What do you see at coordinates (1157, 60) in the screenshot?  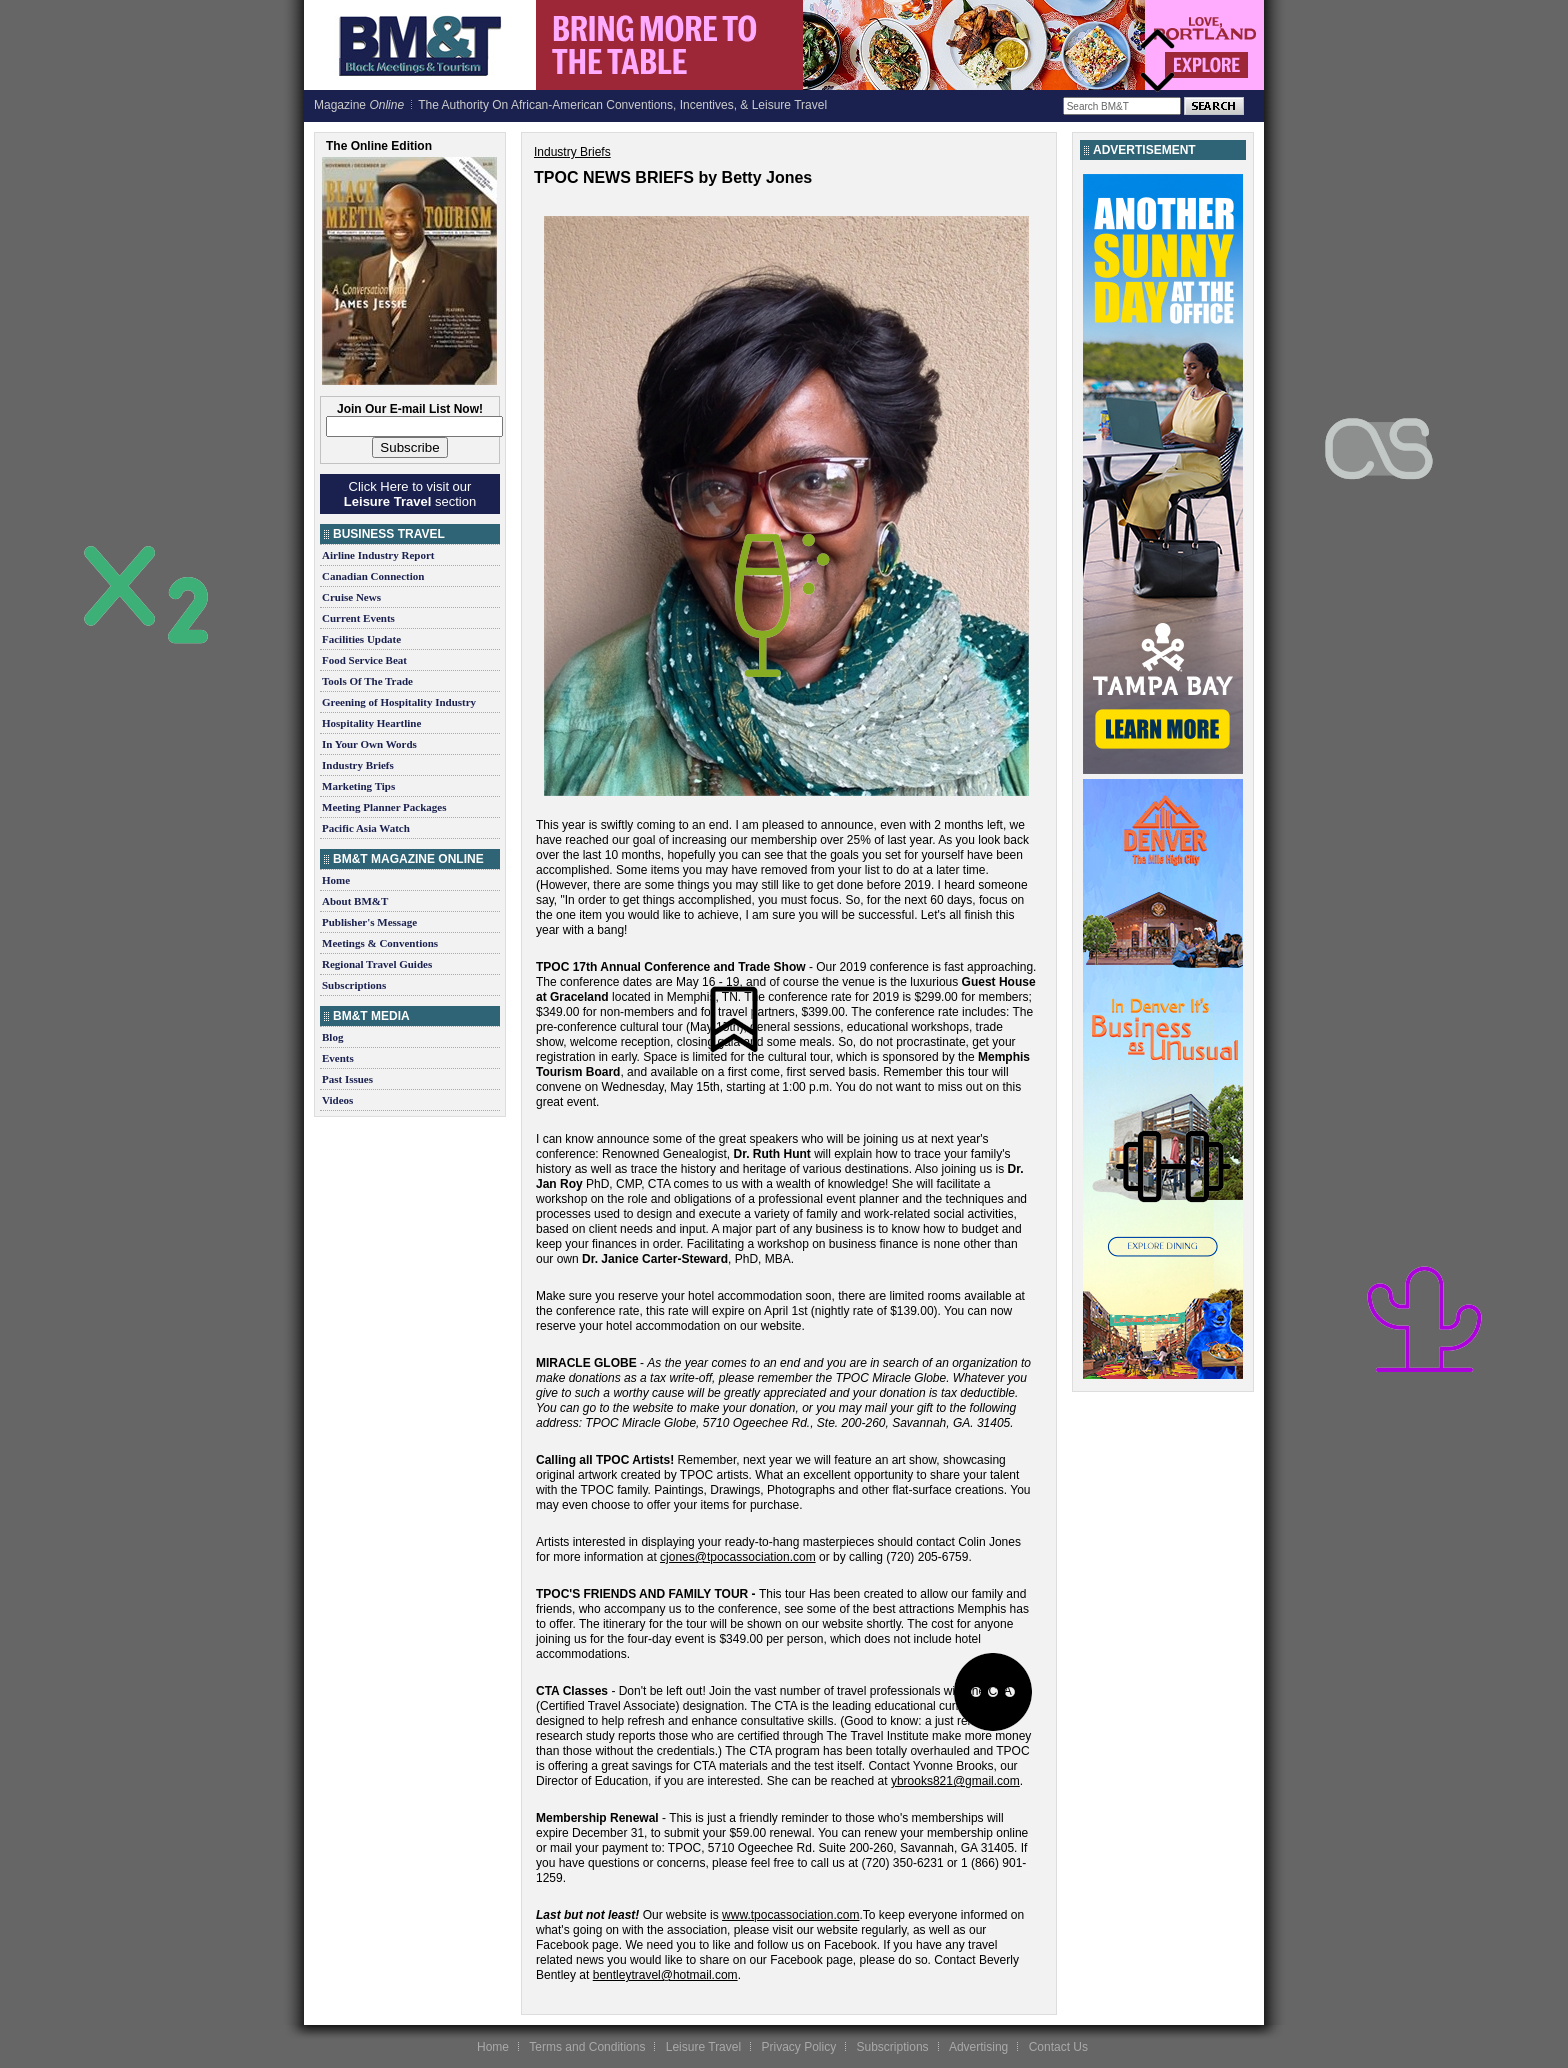 I see `expand or collapse a dropdown menu` at bounding box center [1157, 60].